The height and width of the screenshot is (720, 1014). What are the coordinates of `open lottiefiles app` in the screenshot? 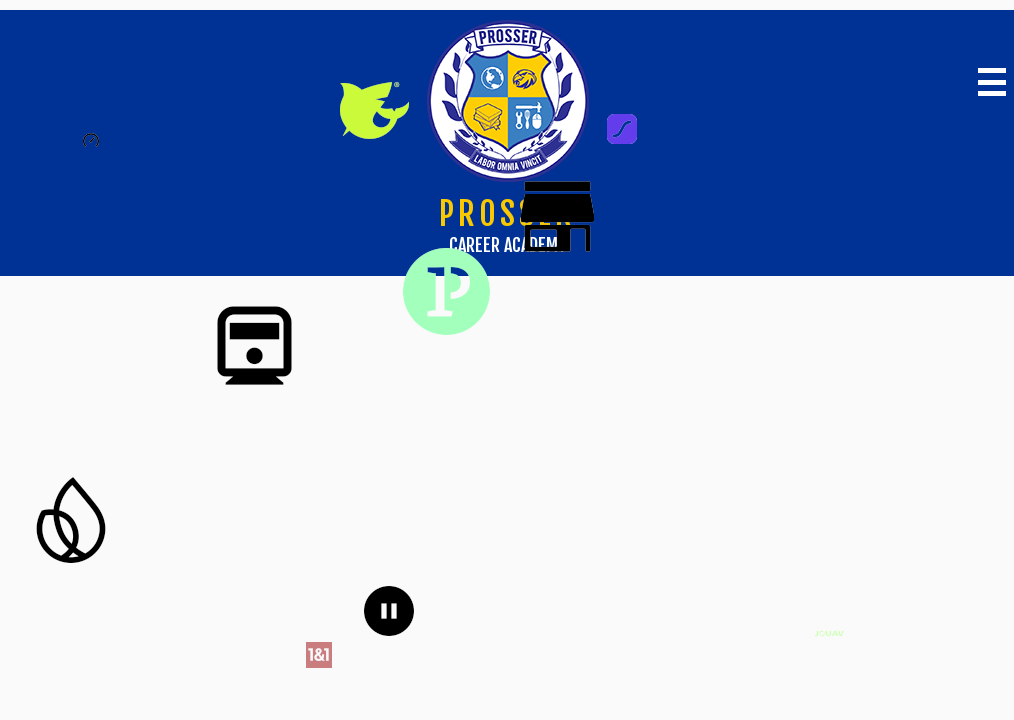 It's located at (622, 129).